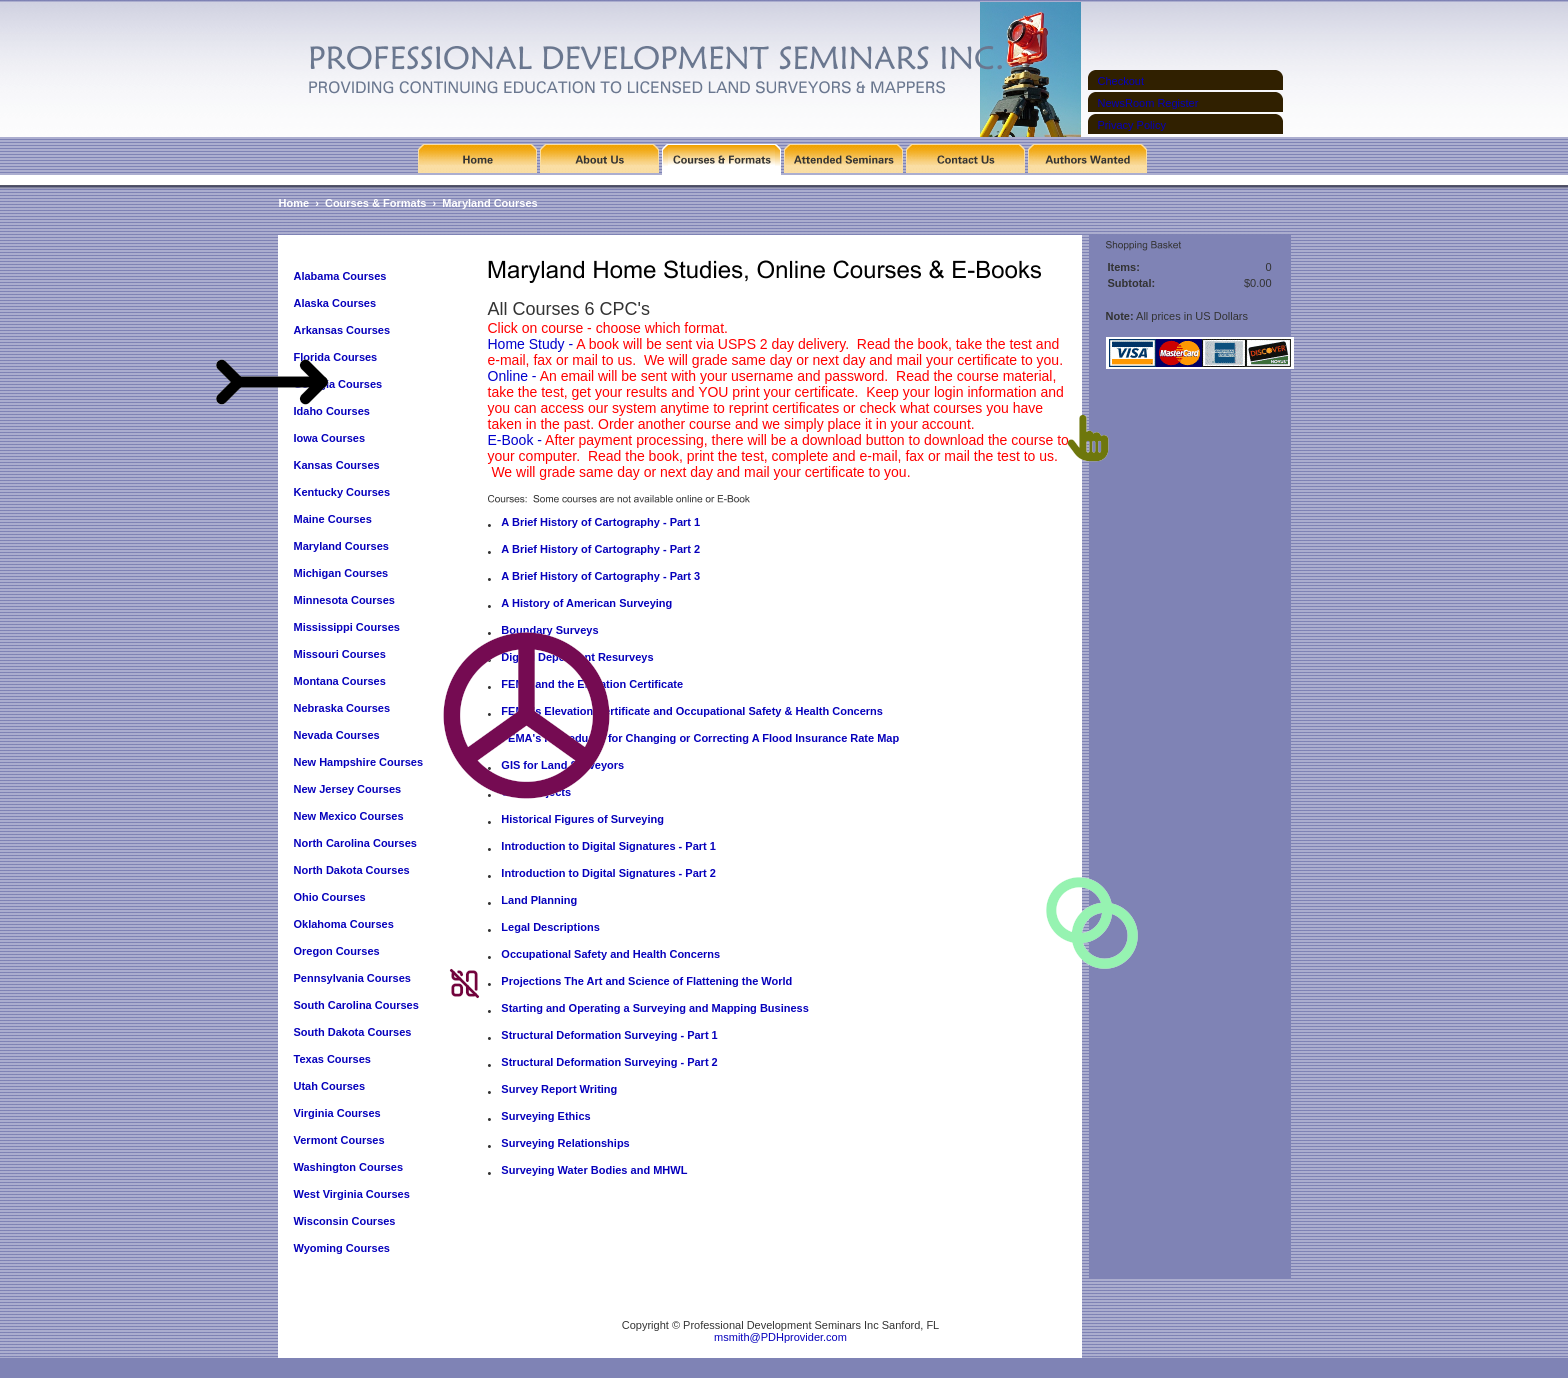  I want to click on continue to the next step, so click(272, 382).